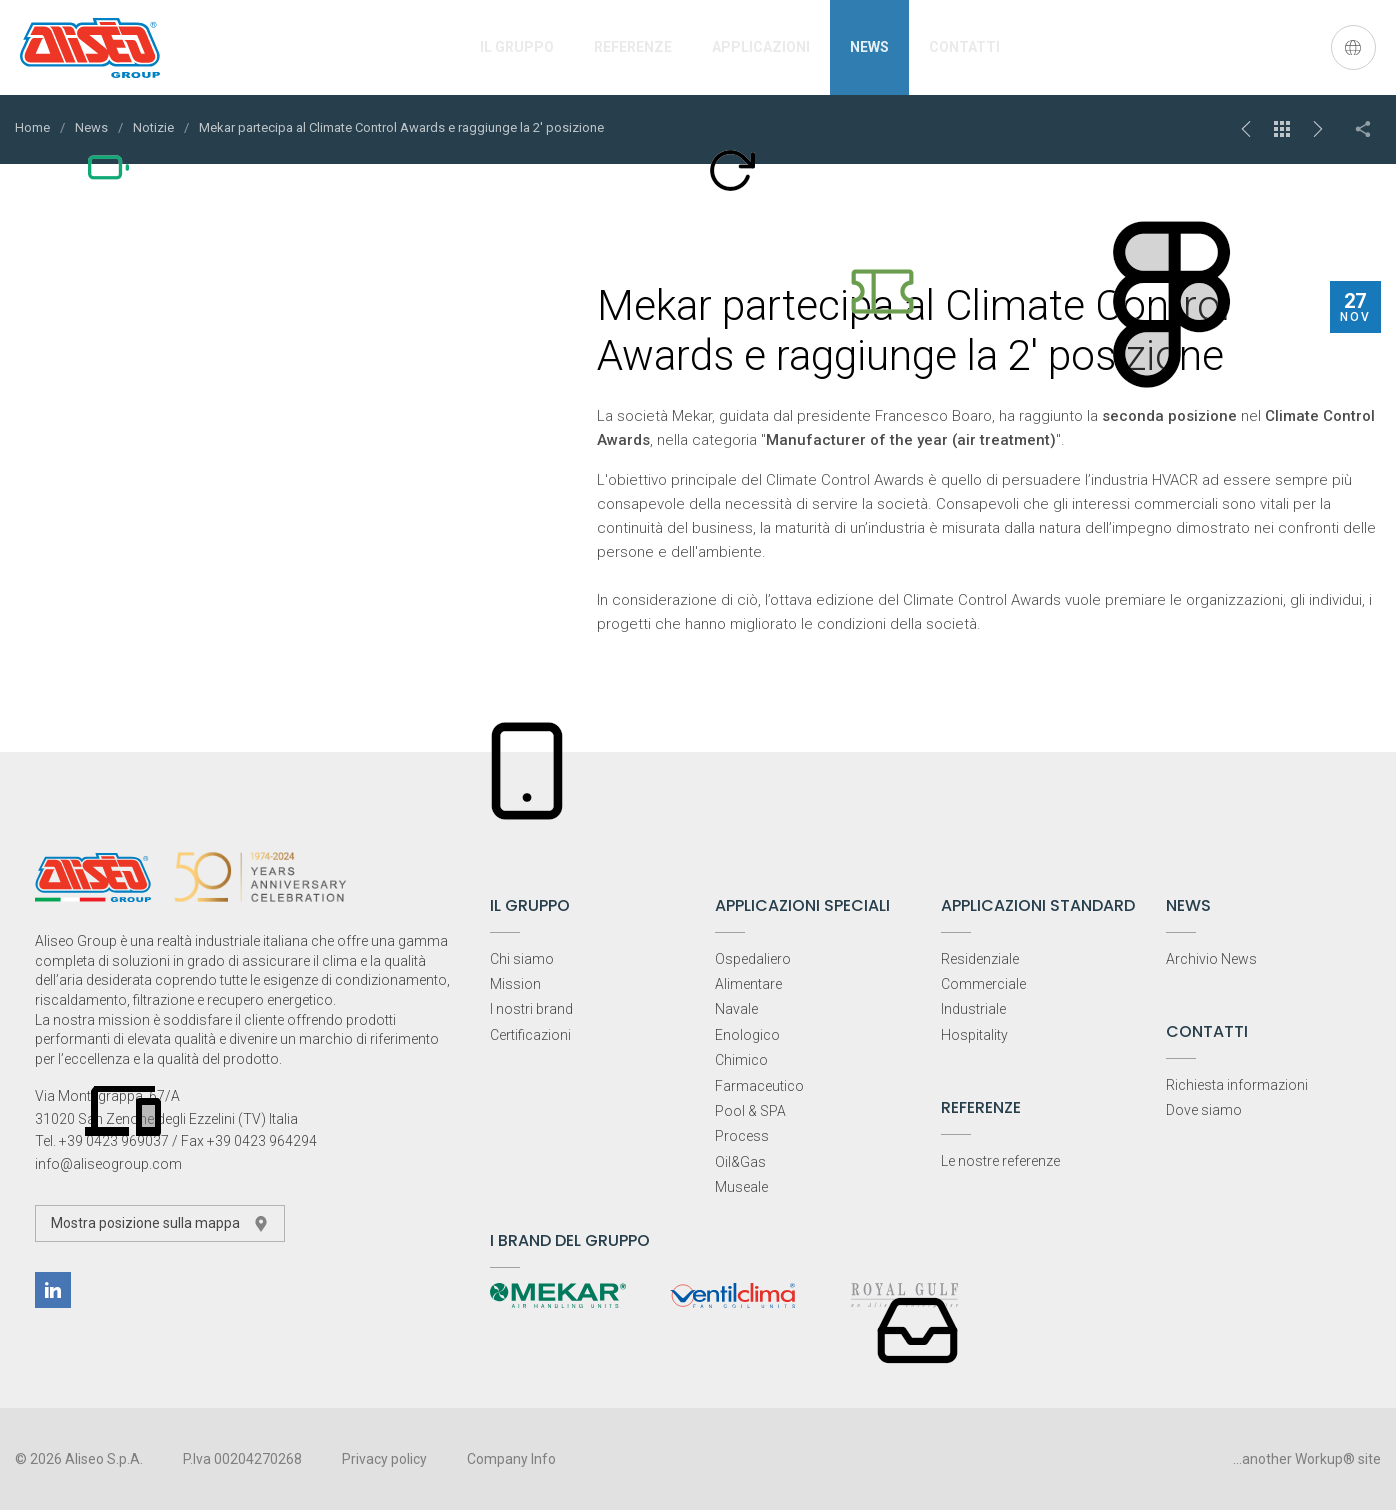 This screenshot has height=1510, width=1396. Describe the element at coordinates (123, 1111) in the screenshot. I see `view connected devices` at that location.